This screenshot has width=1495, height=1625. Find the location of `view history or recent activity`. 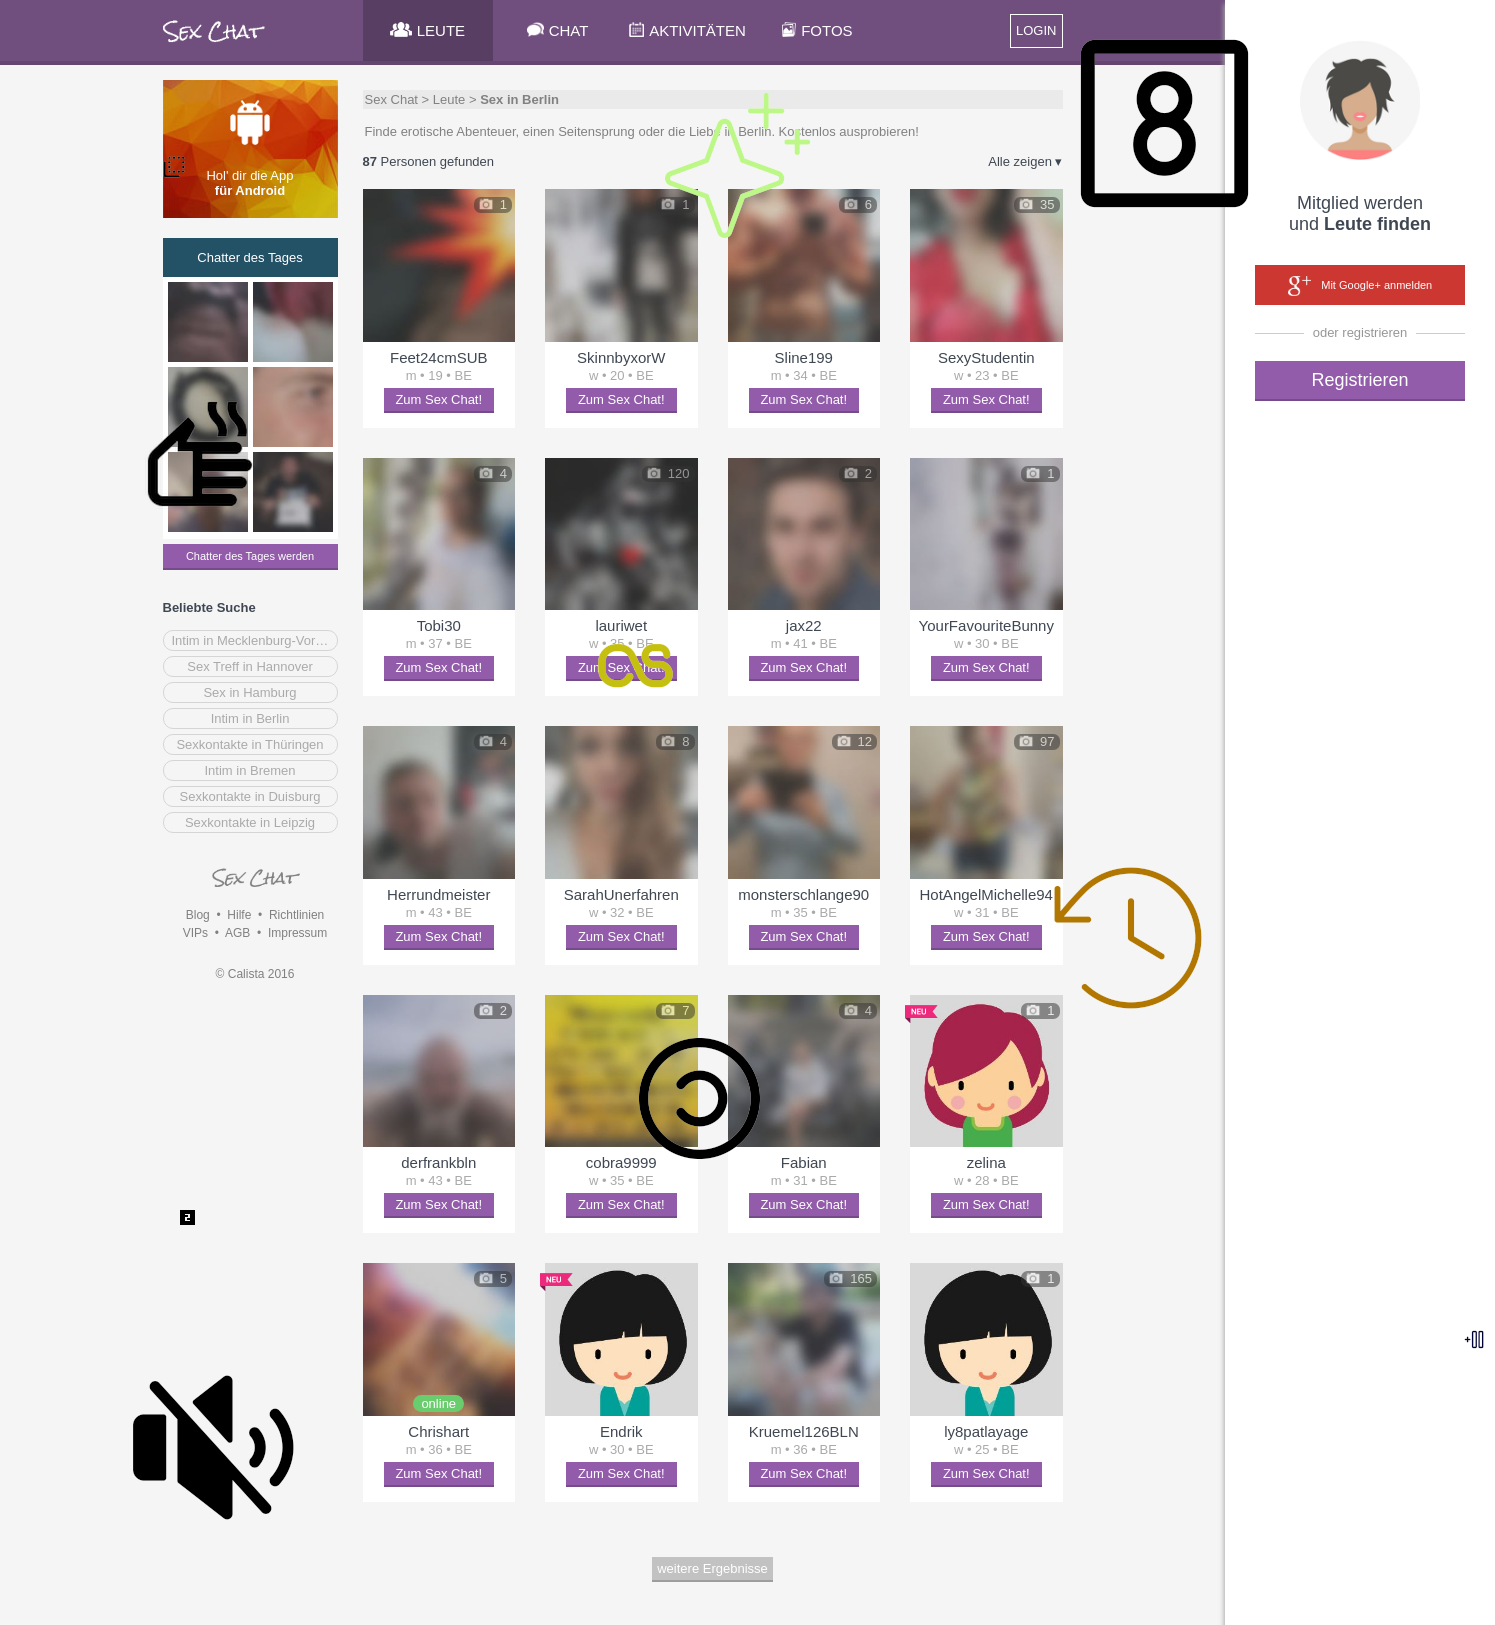

view history or recent activity is located at coordinates (1131, 938).